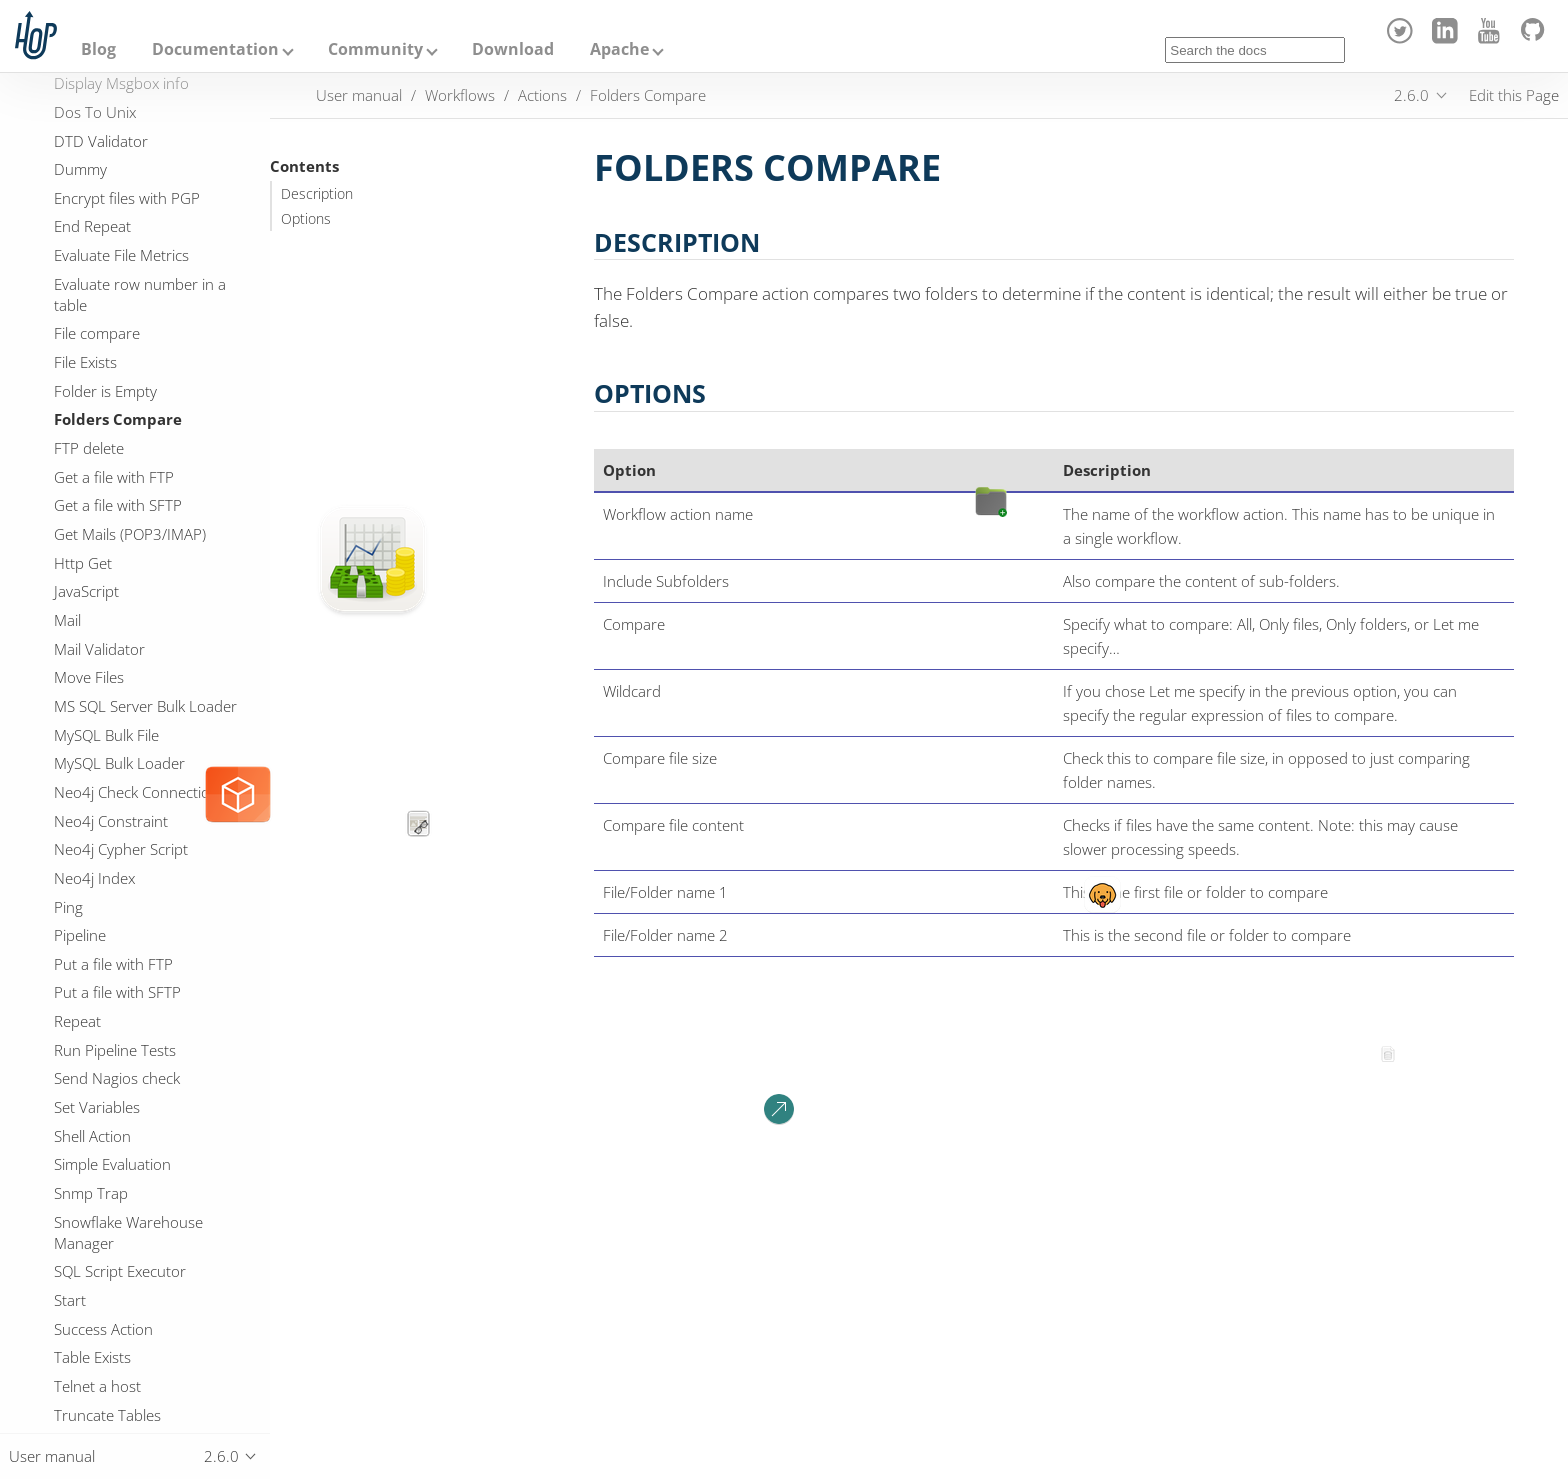  What do you see at coordinates (238, 792) in the screenshot?
I see `open a 3D model file` at bounding box center [238, 792].